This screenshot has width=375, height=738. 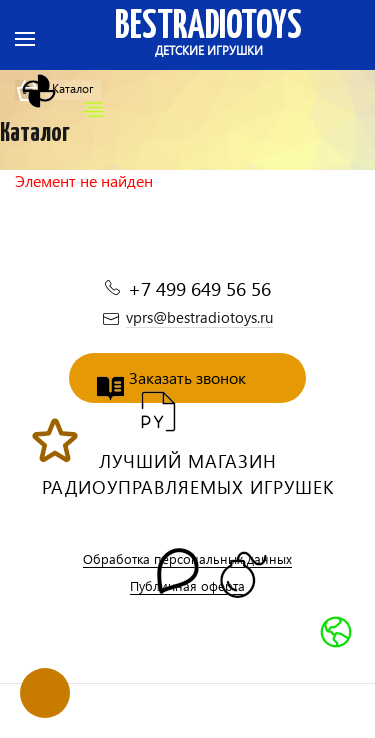 What do you see at coordinates (93, 110) in the screenshot?
I see `align text to the right` at bounding box center [93, 110].